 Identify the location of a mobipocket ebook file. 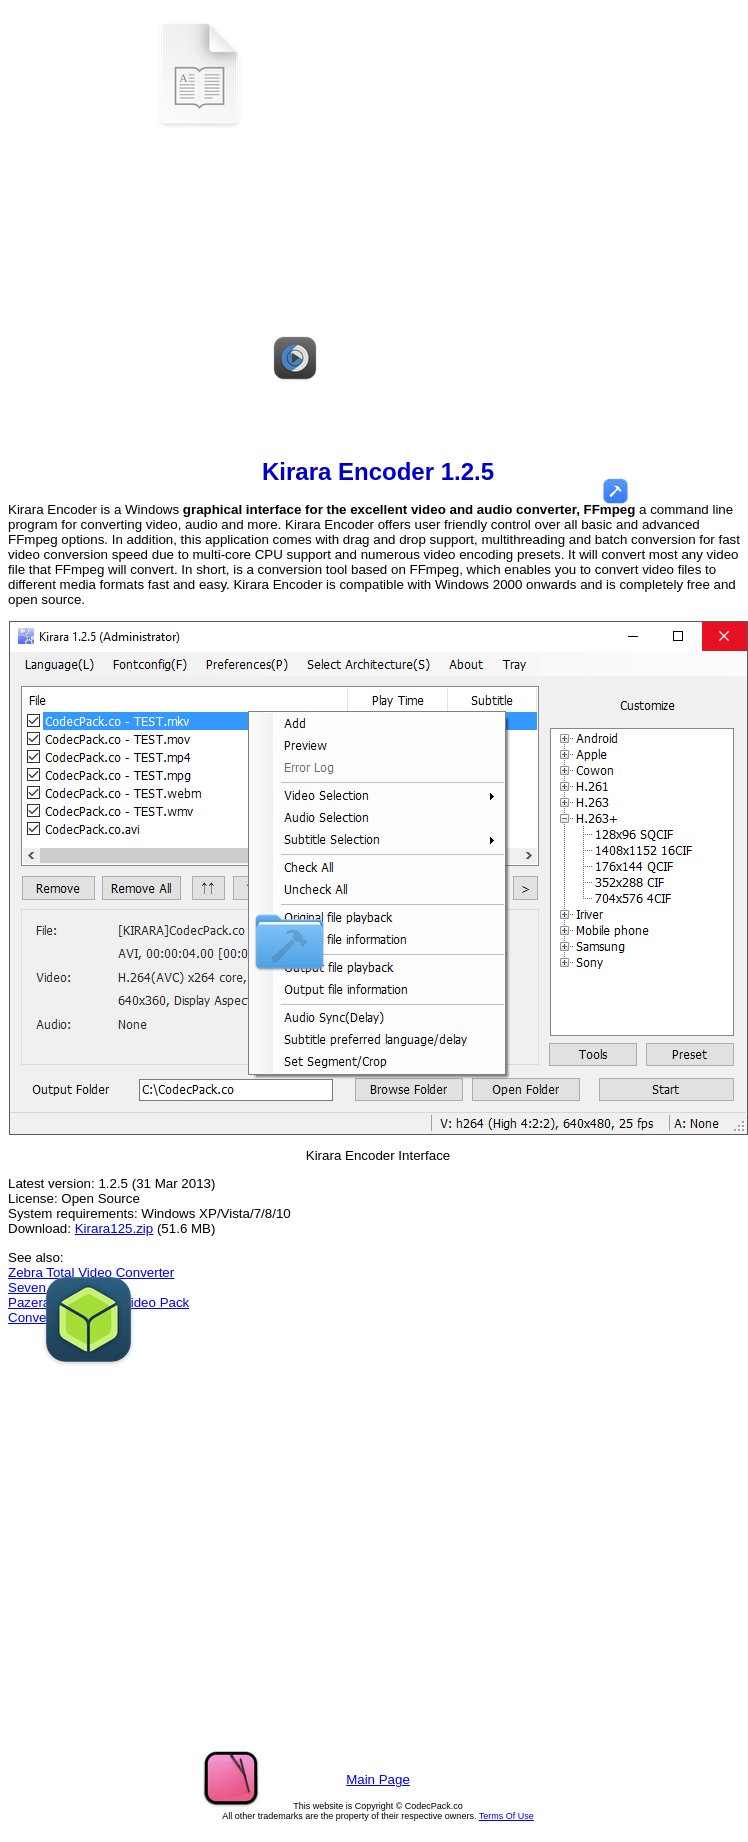
(199, 75).